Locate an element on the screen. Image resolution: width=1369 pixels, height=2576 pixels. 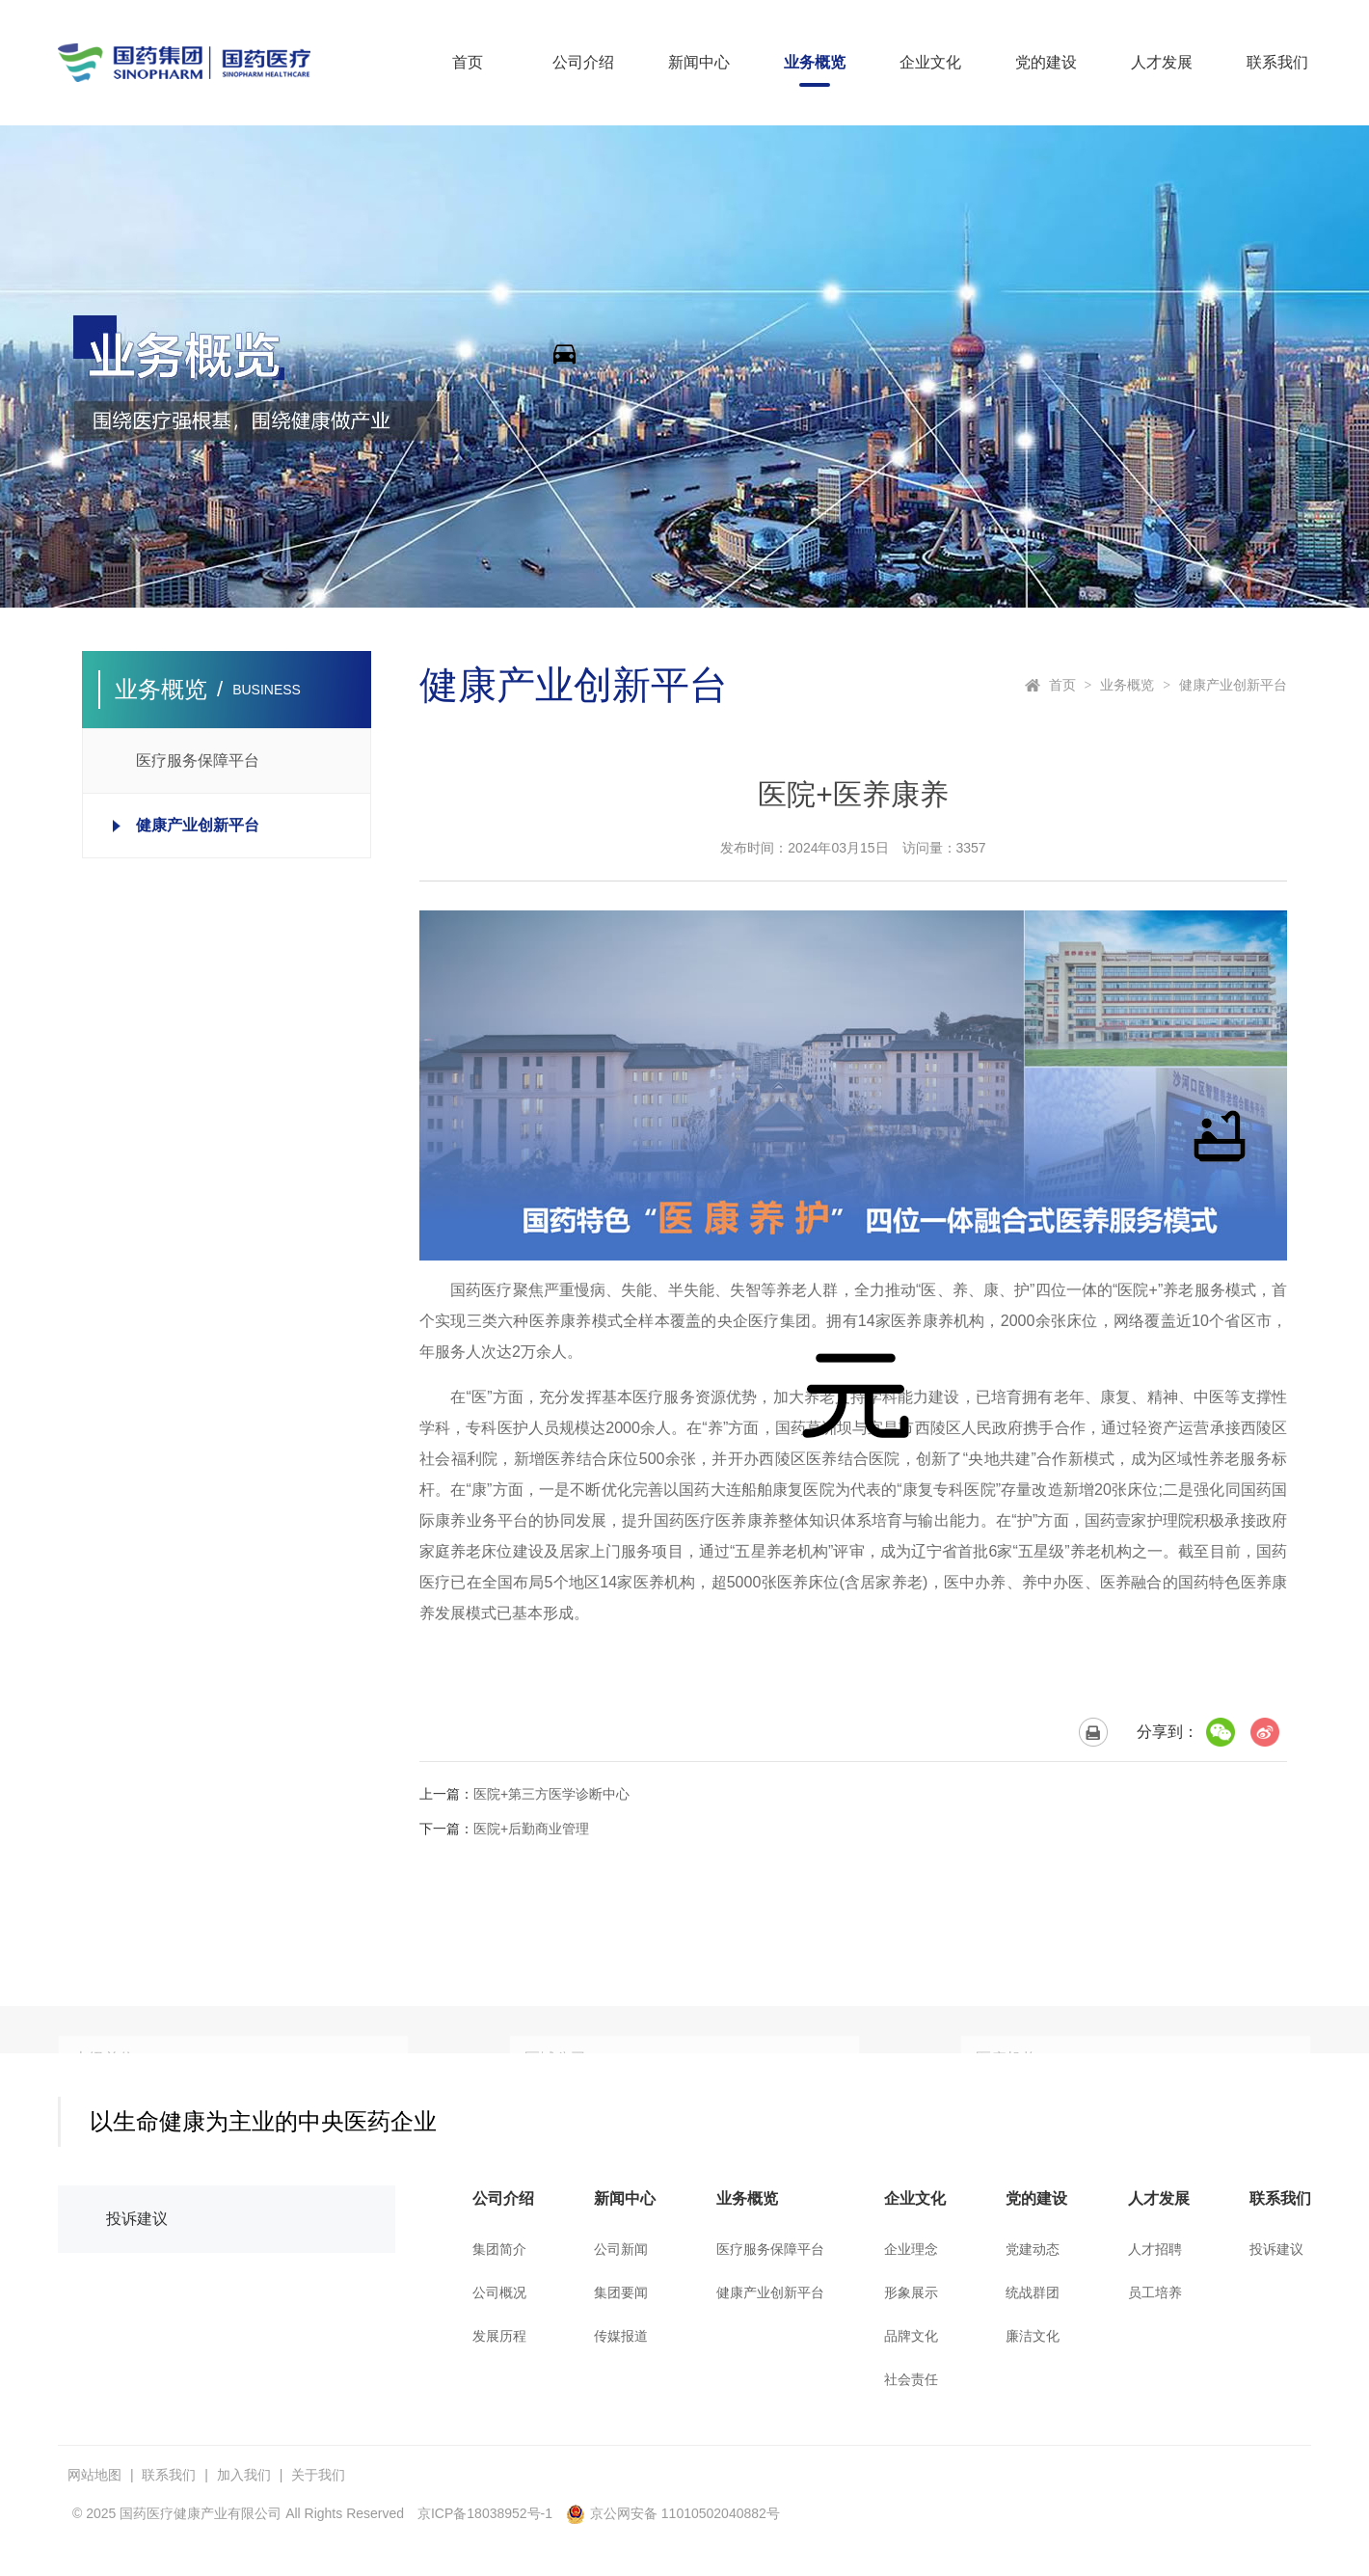
view prices in chinese yuan is located at coordinates (855, 1397).